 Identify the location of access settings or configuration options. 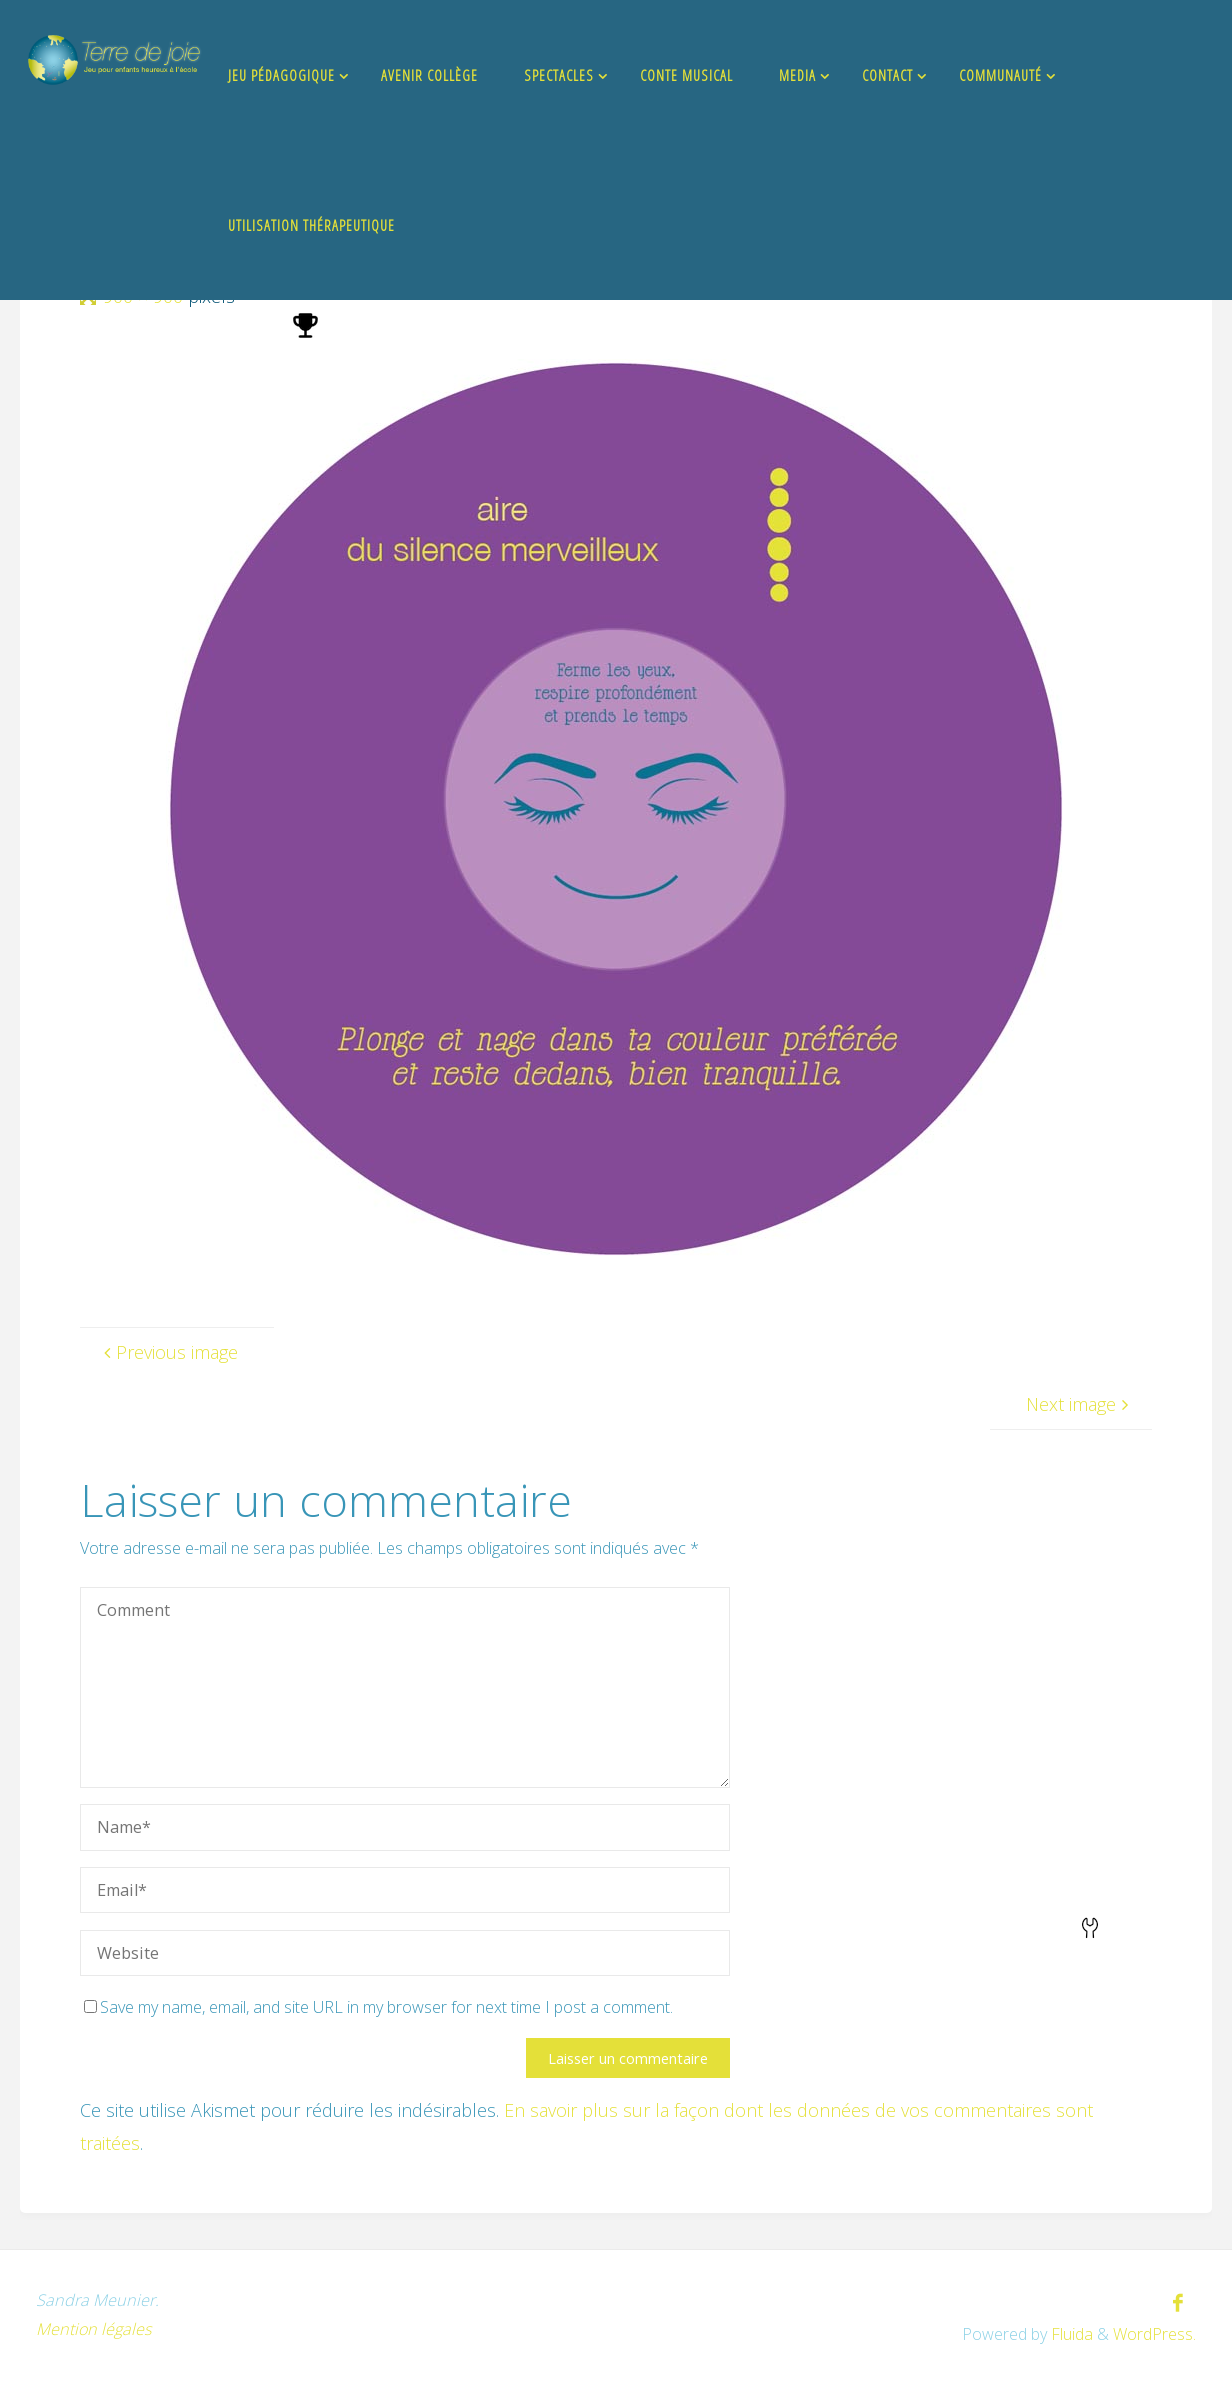
(1090, 1928).